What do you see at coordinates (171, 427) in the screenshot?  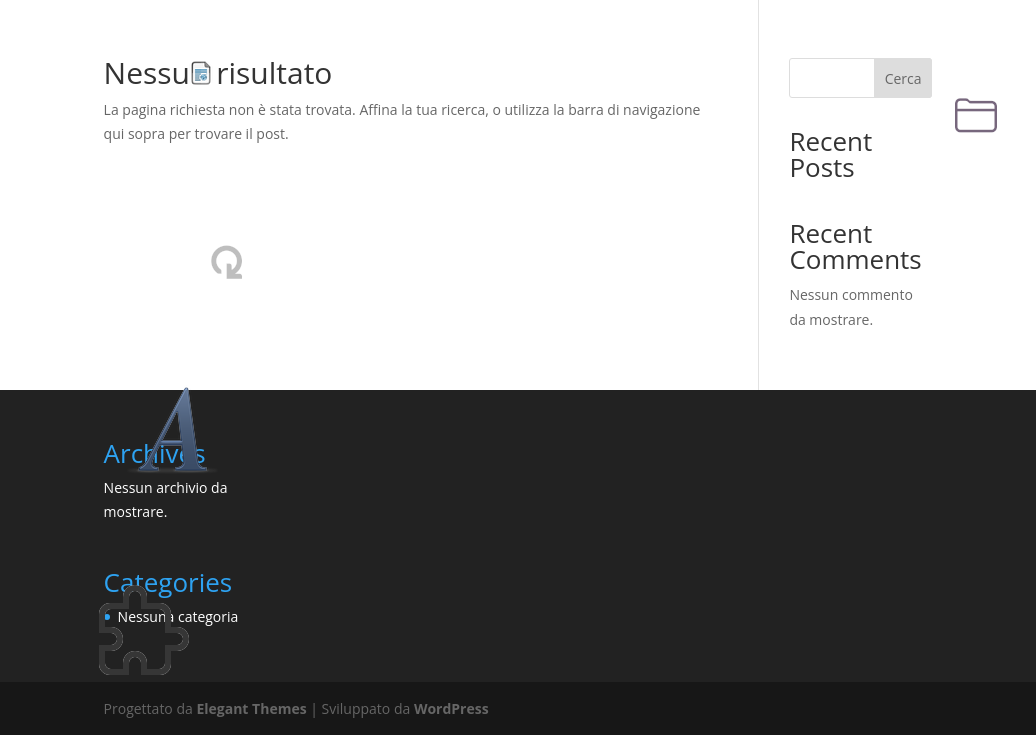 I see `access font settings and typography preferences` at bounding box center [171, 427].